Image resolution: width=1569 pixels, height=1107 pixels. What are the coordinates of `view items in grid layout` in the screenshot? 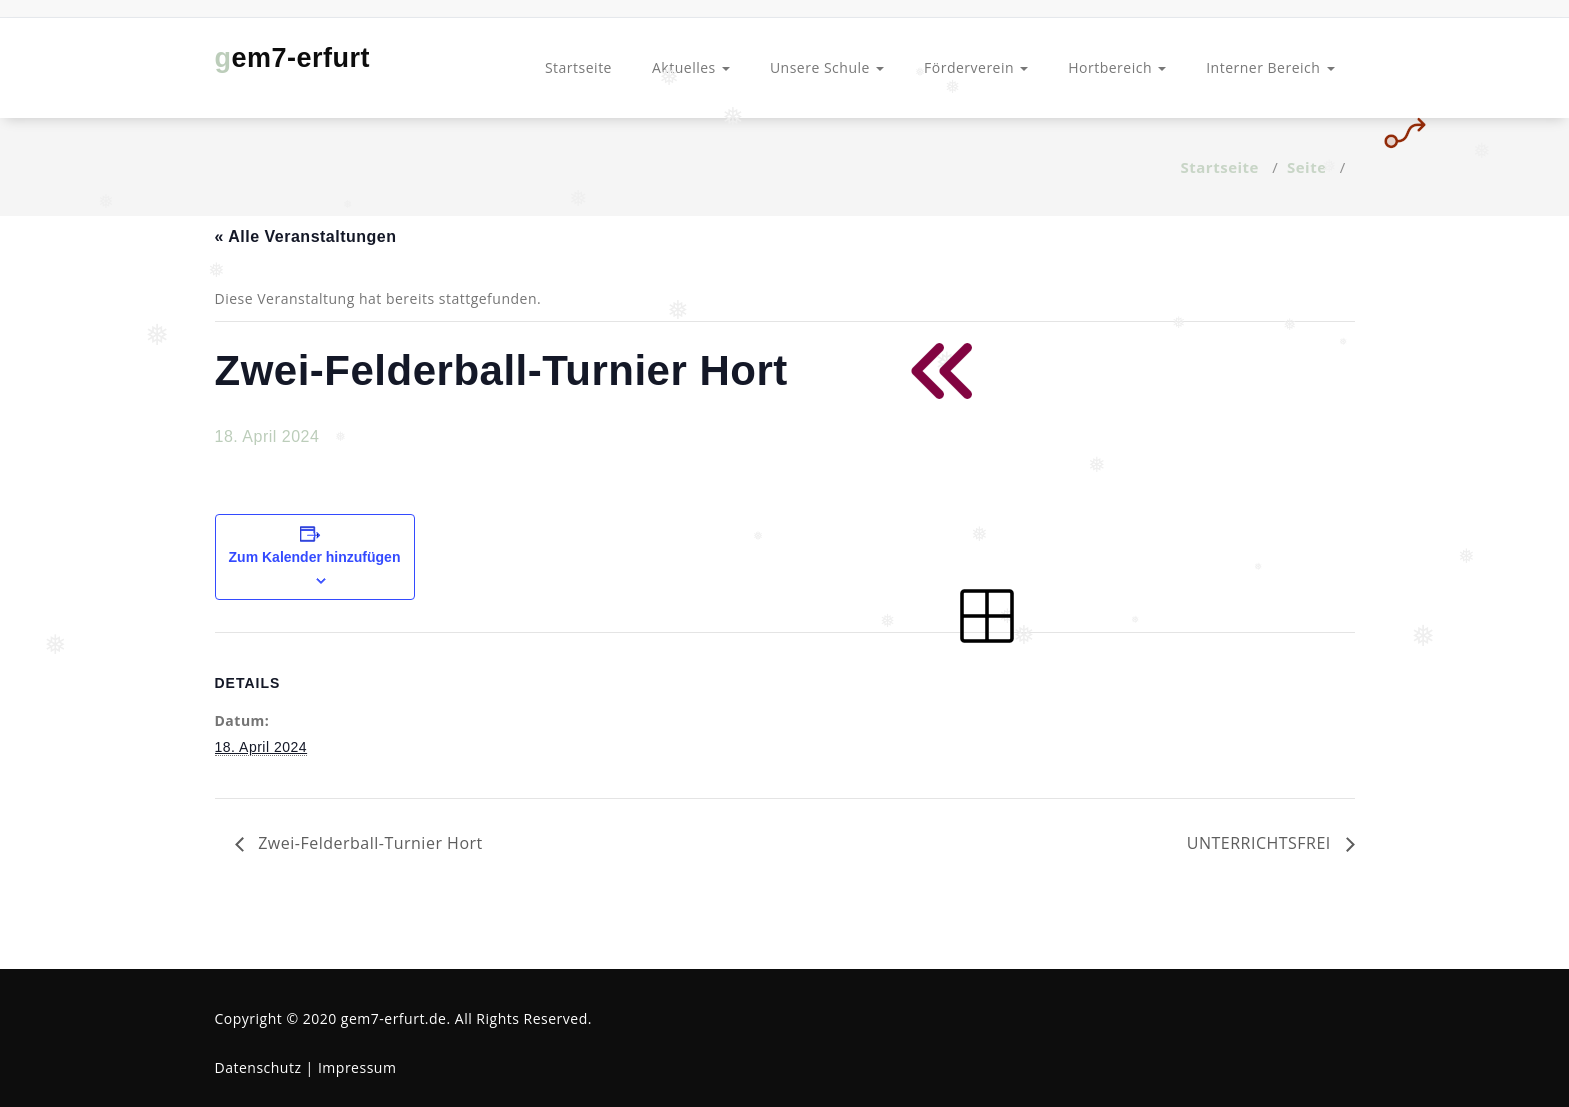 It's located at (987, 616).